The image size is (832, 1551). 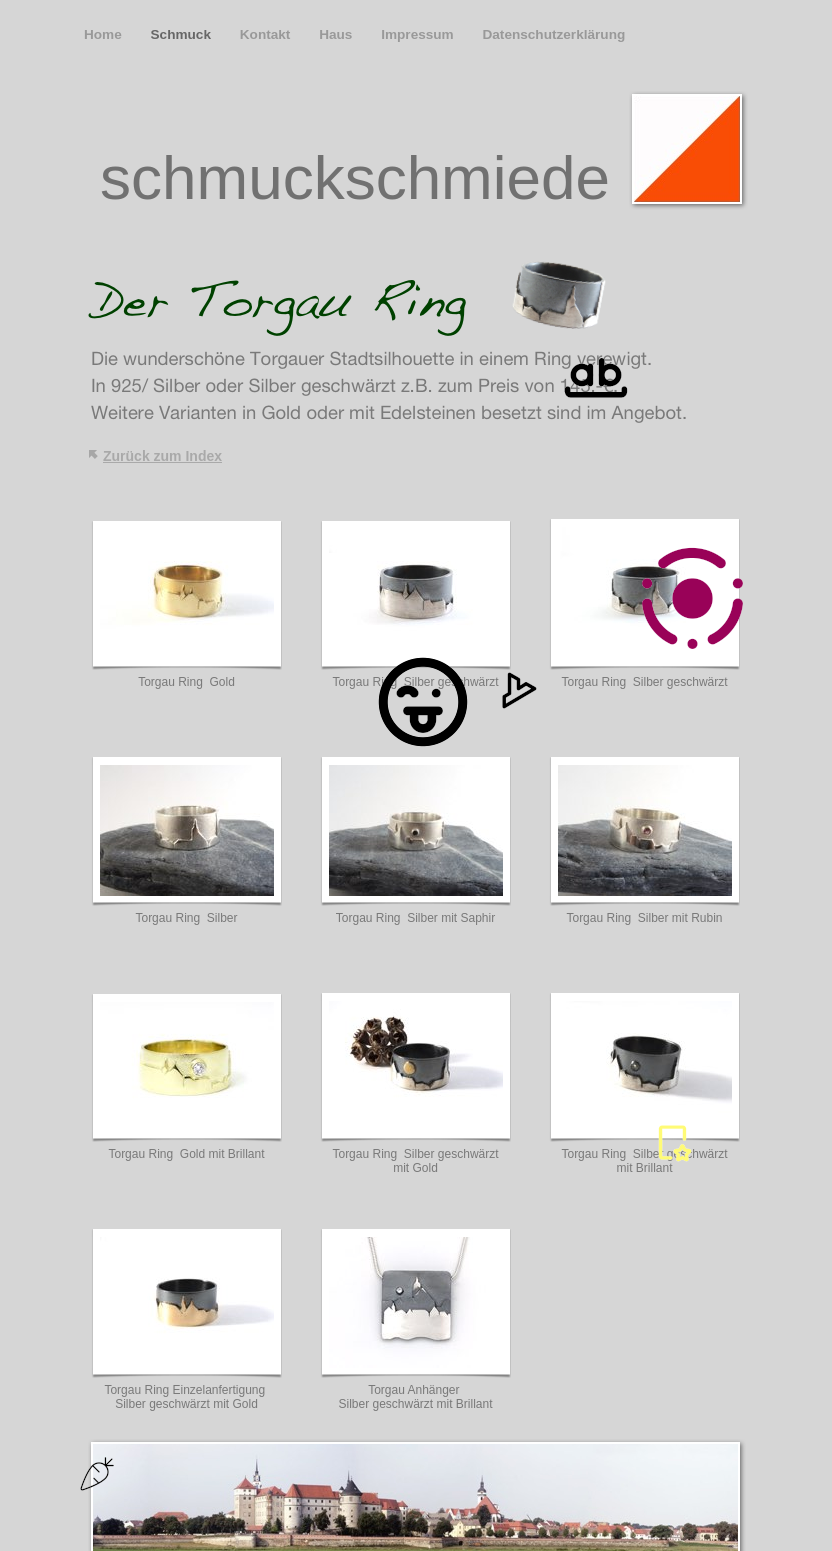 I want to click on add a playful or joking tone to a message, so click(x=423, y=702).